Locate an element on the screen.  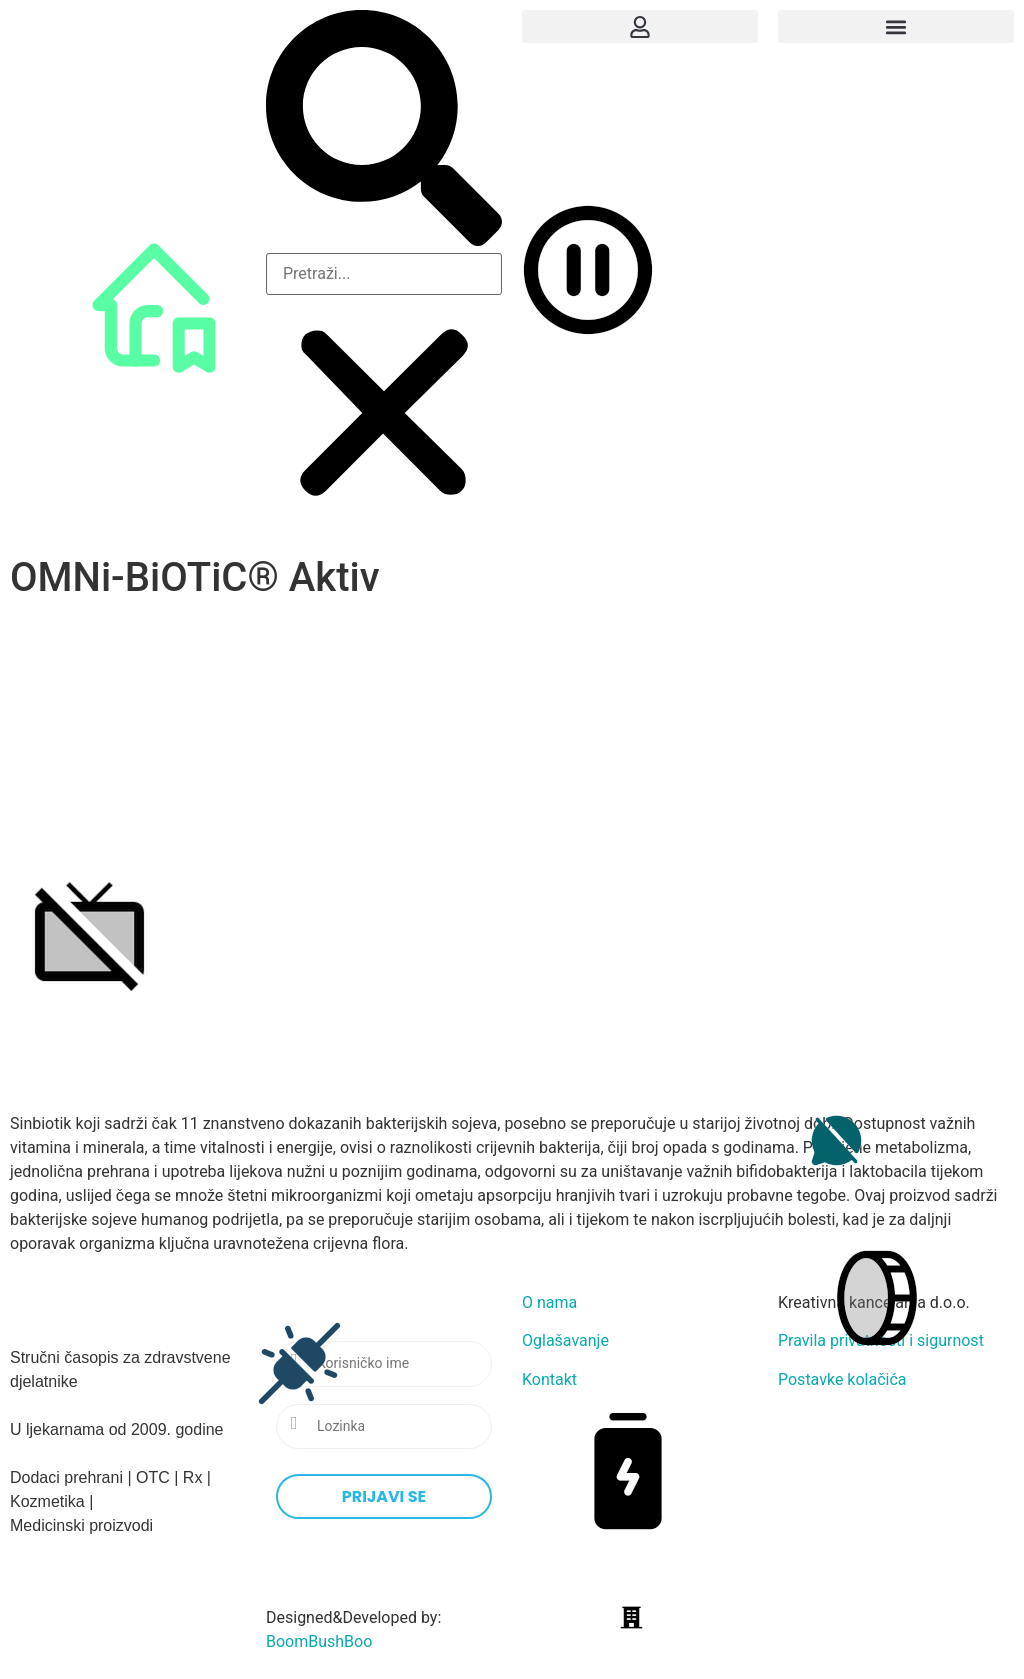
pause media playback is located at coordinates (588, 270).